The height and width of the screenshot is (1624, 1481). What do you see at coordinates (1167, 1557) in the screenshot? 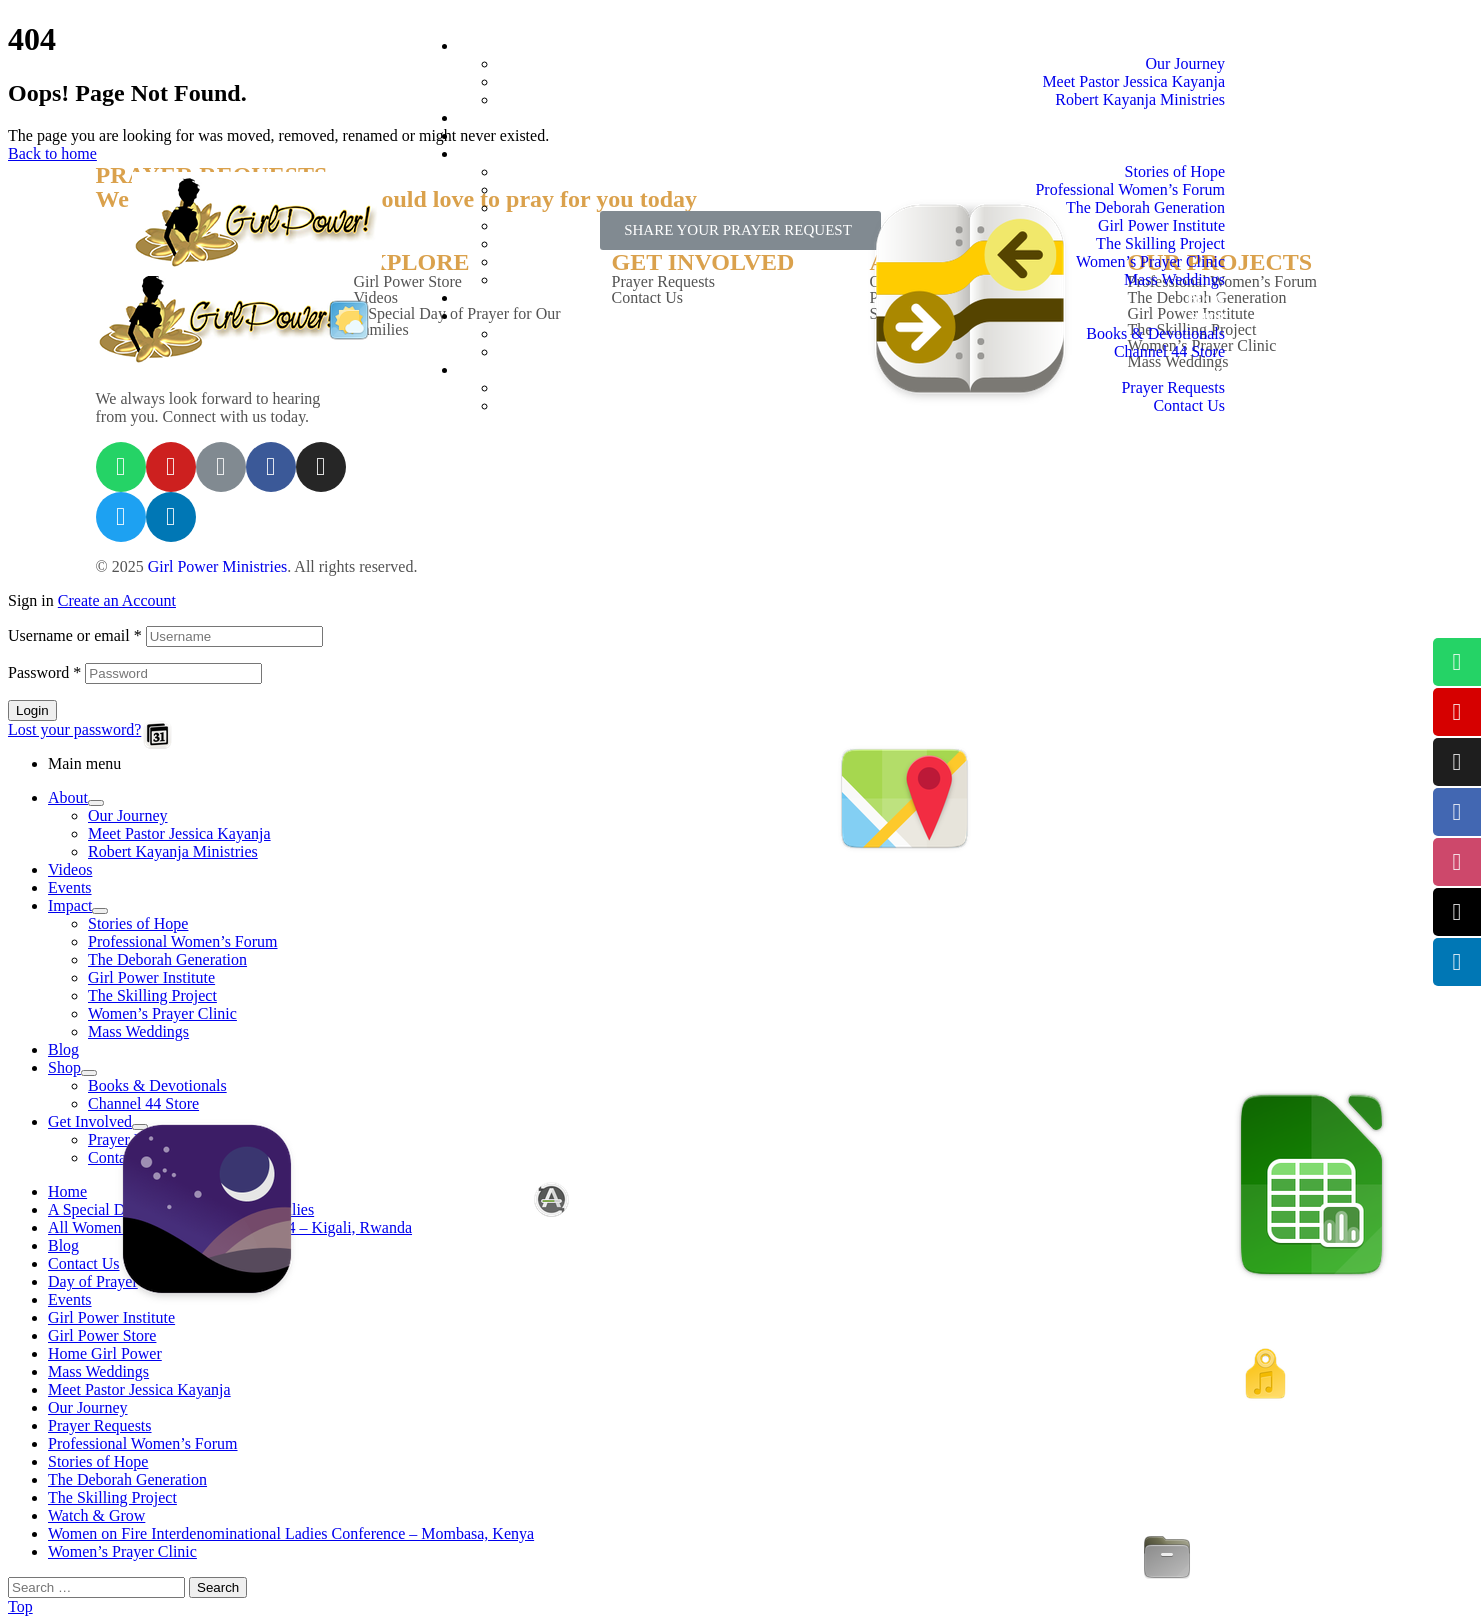
I see `open the file manager` at bounding box center [1167, 1557].